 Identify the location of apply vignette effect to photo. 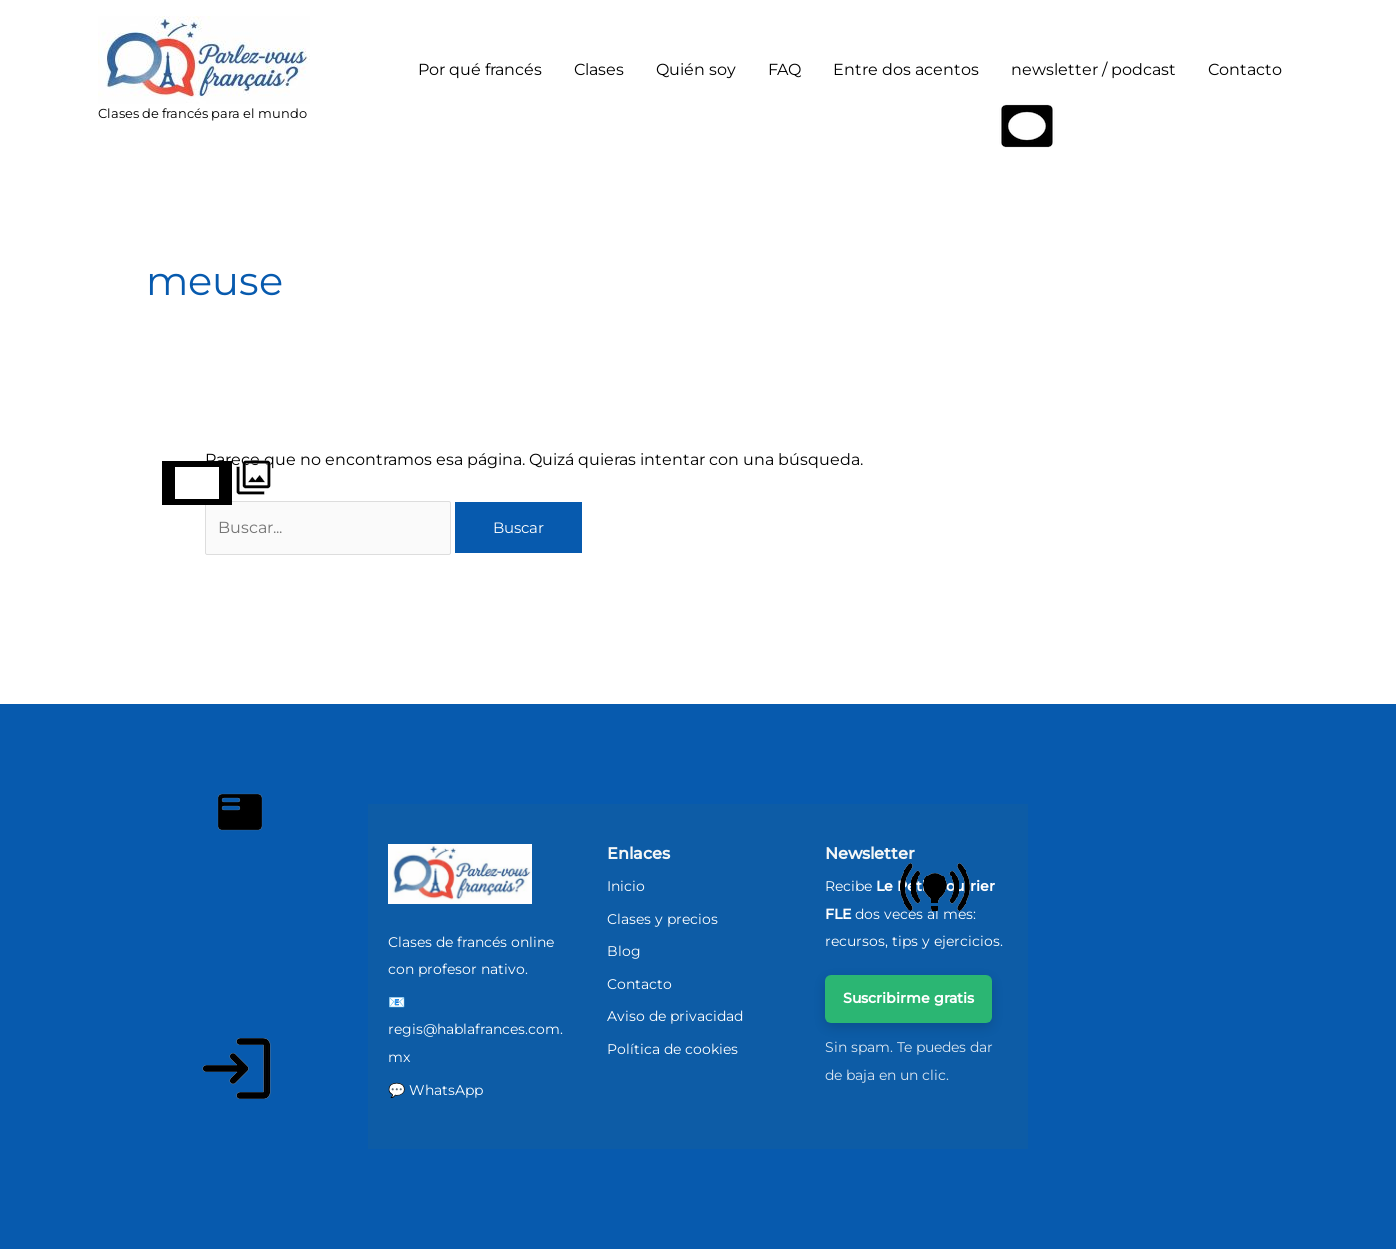
(1027, 126).